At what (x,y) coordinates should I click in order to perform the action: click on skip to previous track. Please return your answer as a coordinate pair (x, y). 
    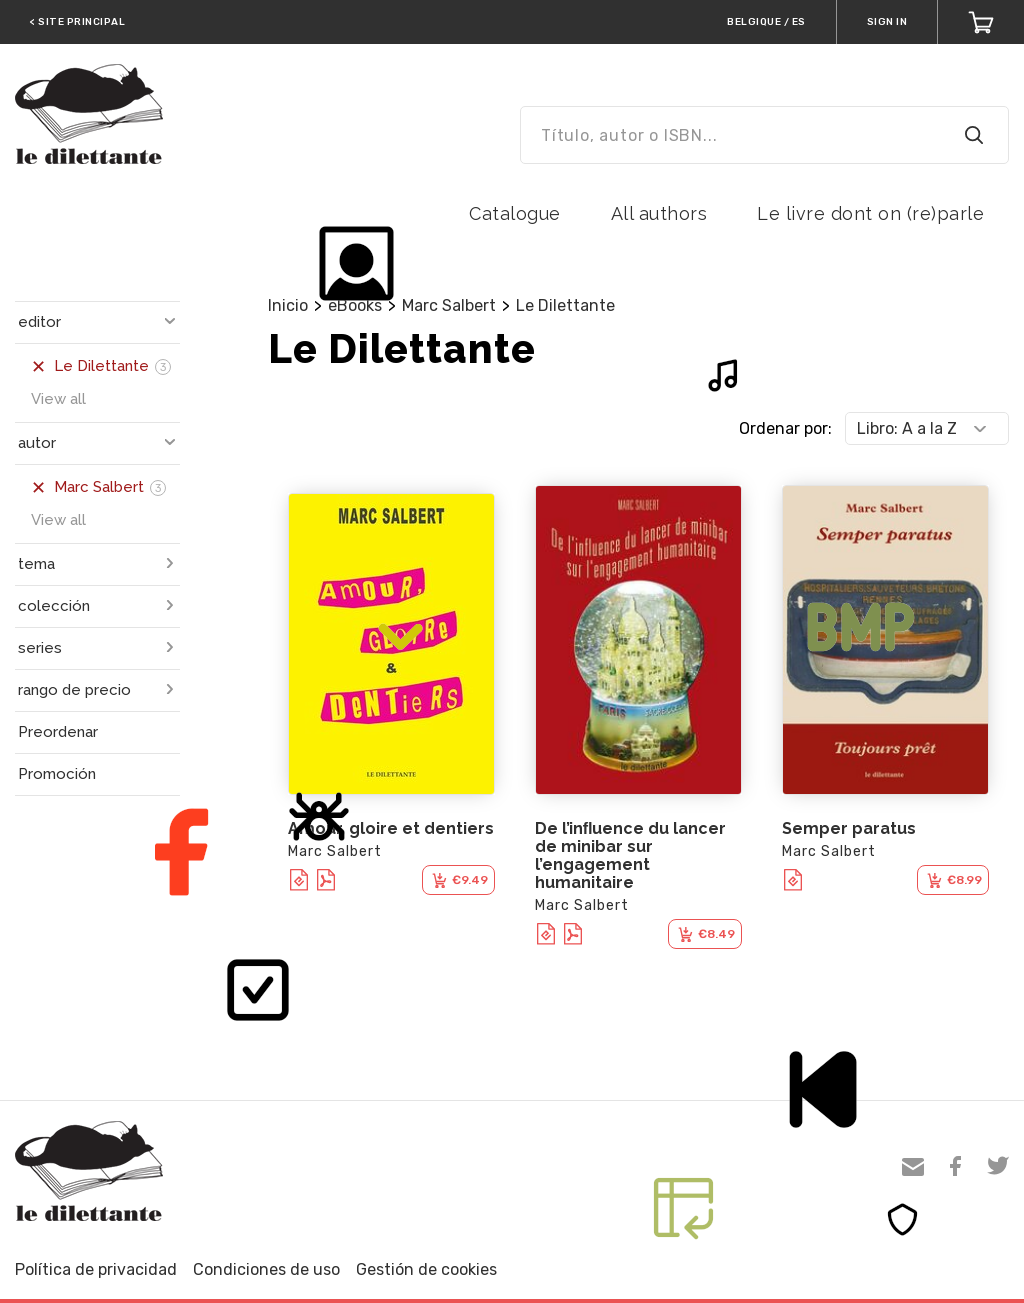
    Looking at the image, I should click on (821, 1089).